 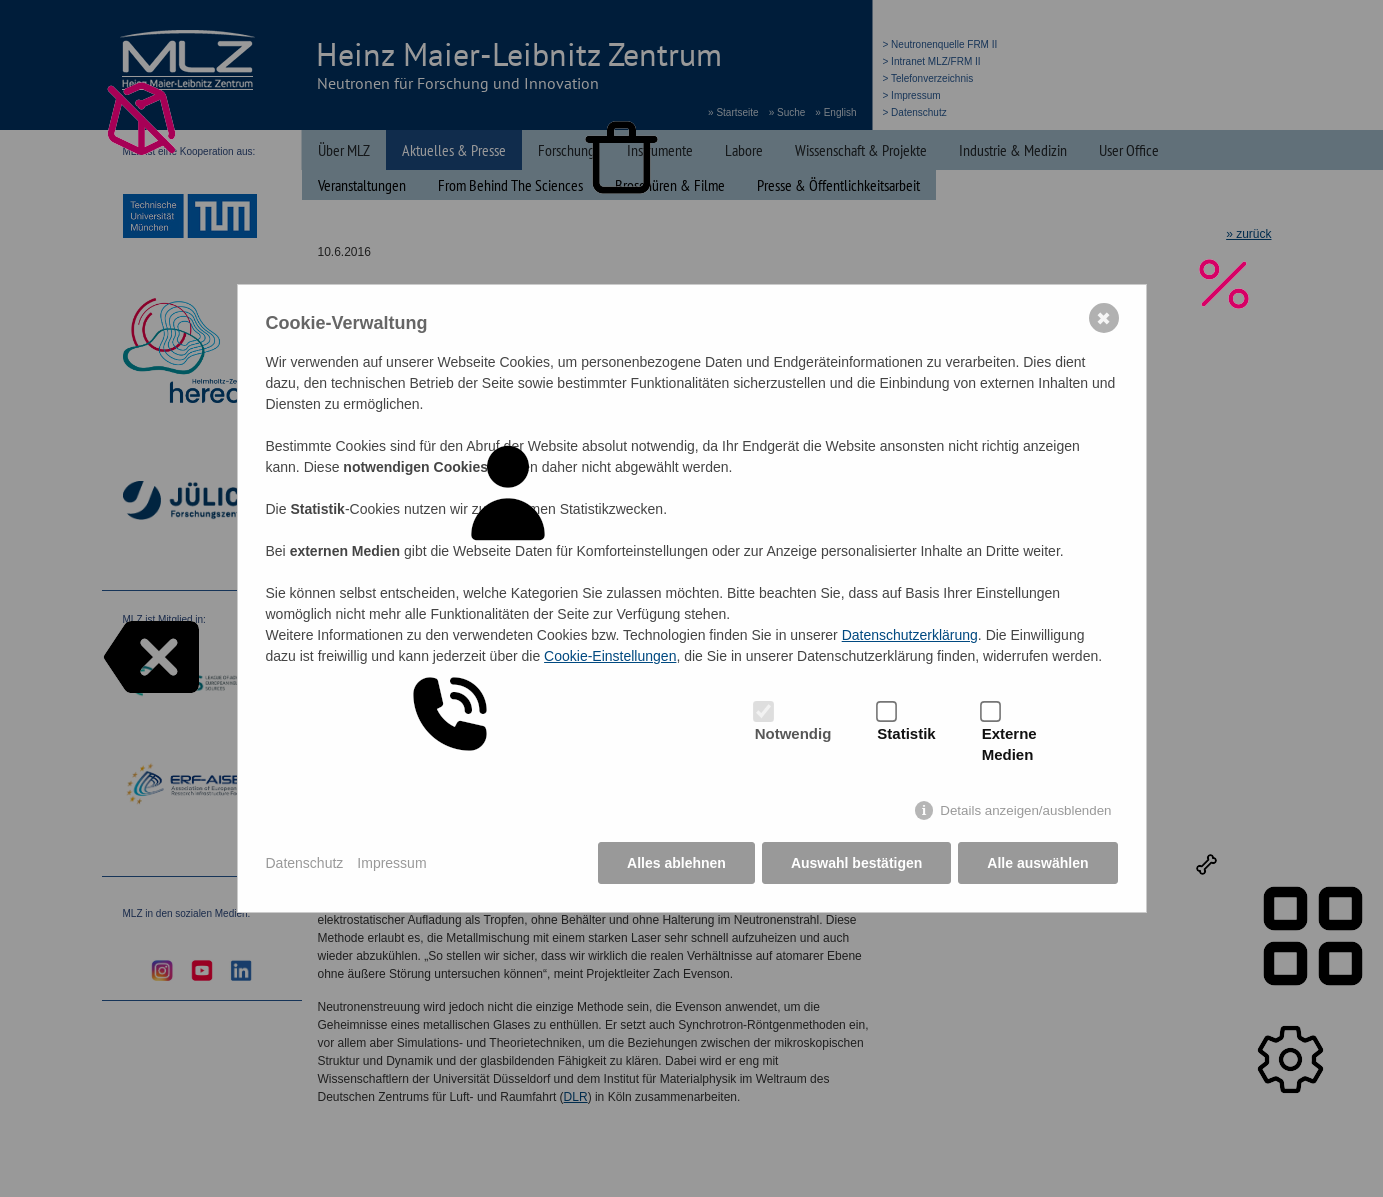 I want to click on access app settings, so click(x=1290, y=1059).